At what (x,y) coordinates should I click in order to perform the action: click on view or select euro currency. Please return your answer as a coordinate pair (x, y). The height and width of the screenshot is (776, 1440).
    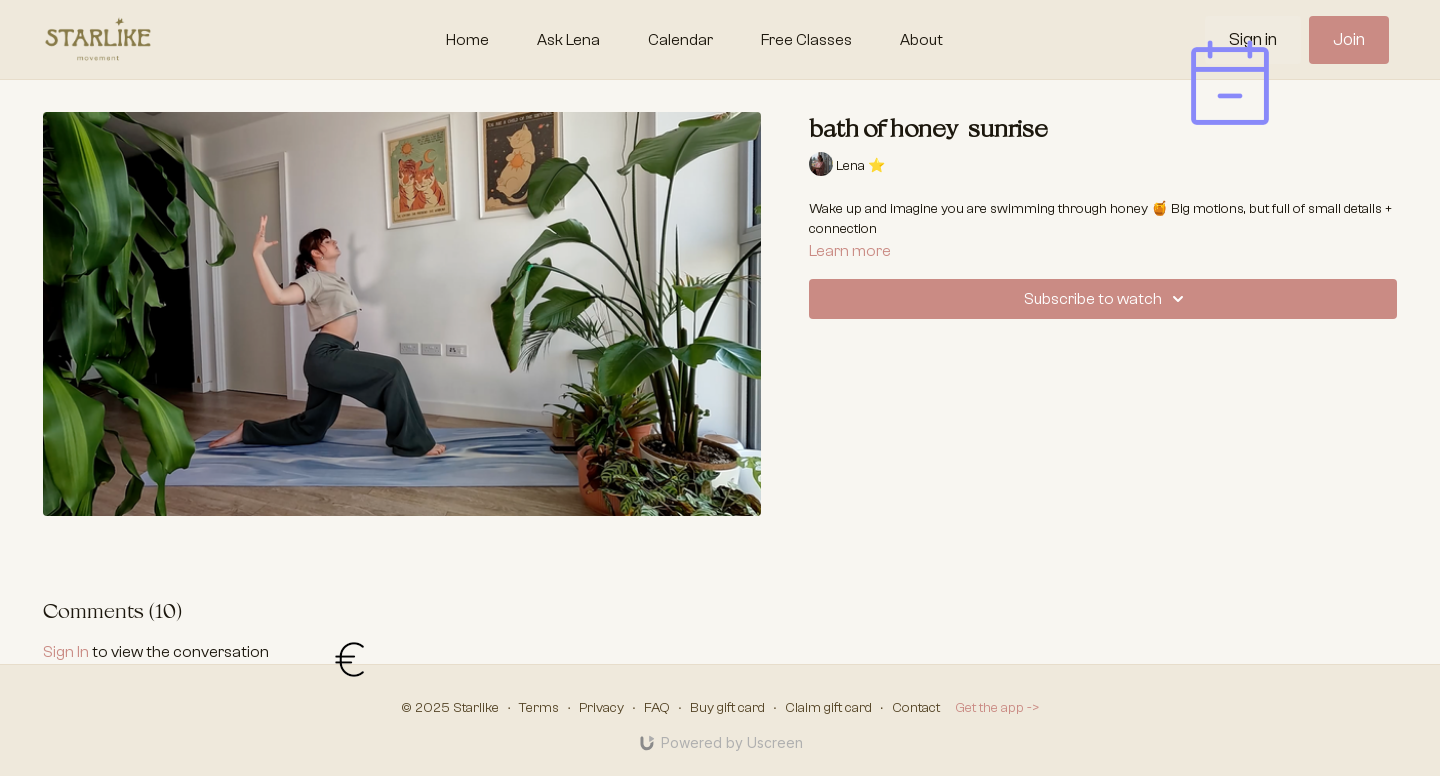
    Looking at the image, I should click on (352, 659).